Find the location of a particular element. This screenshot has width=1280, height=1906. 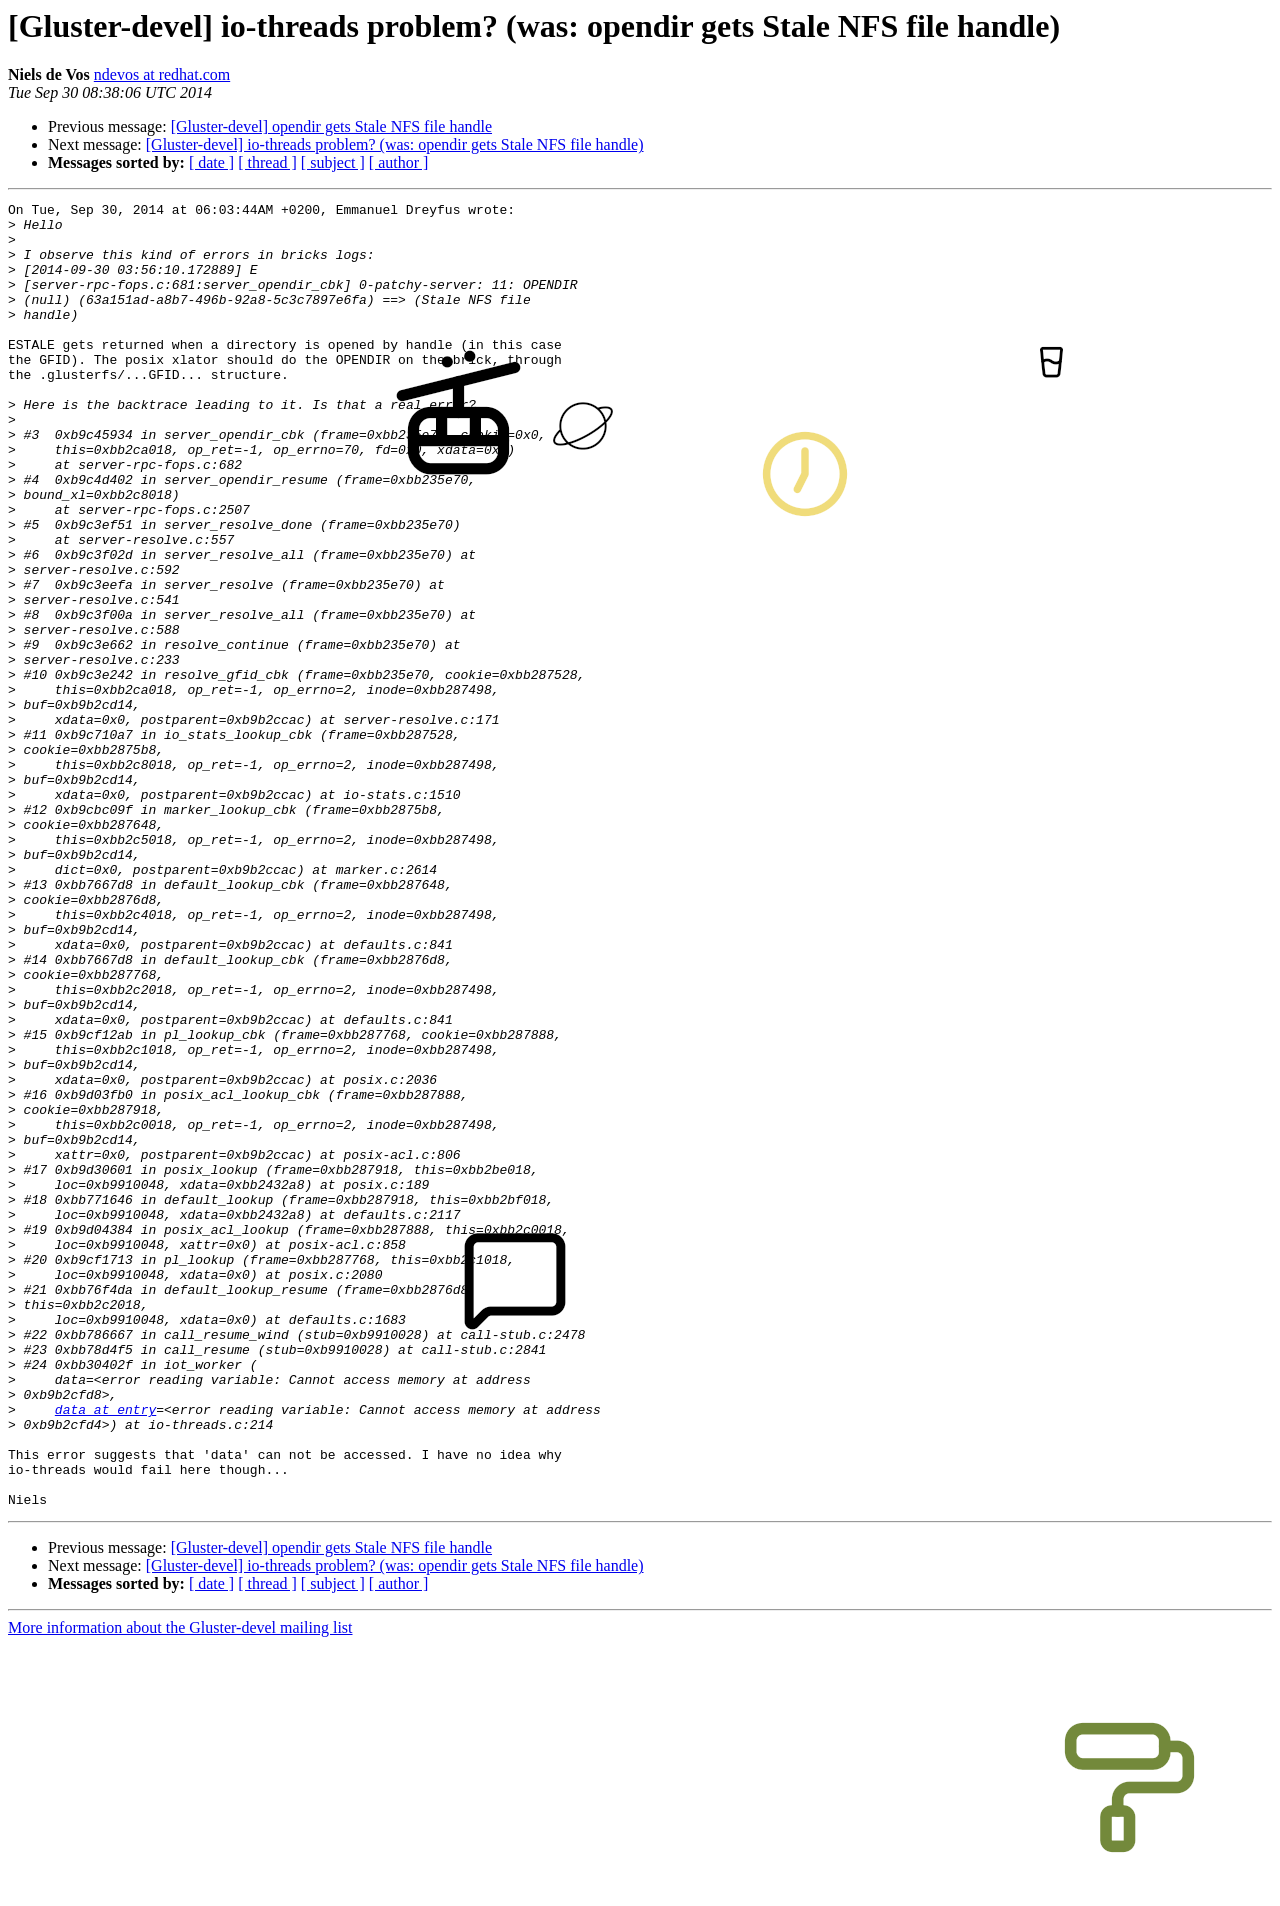

open chat or messaging is located at coordinates (515, 1279).